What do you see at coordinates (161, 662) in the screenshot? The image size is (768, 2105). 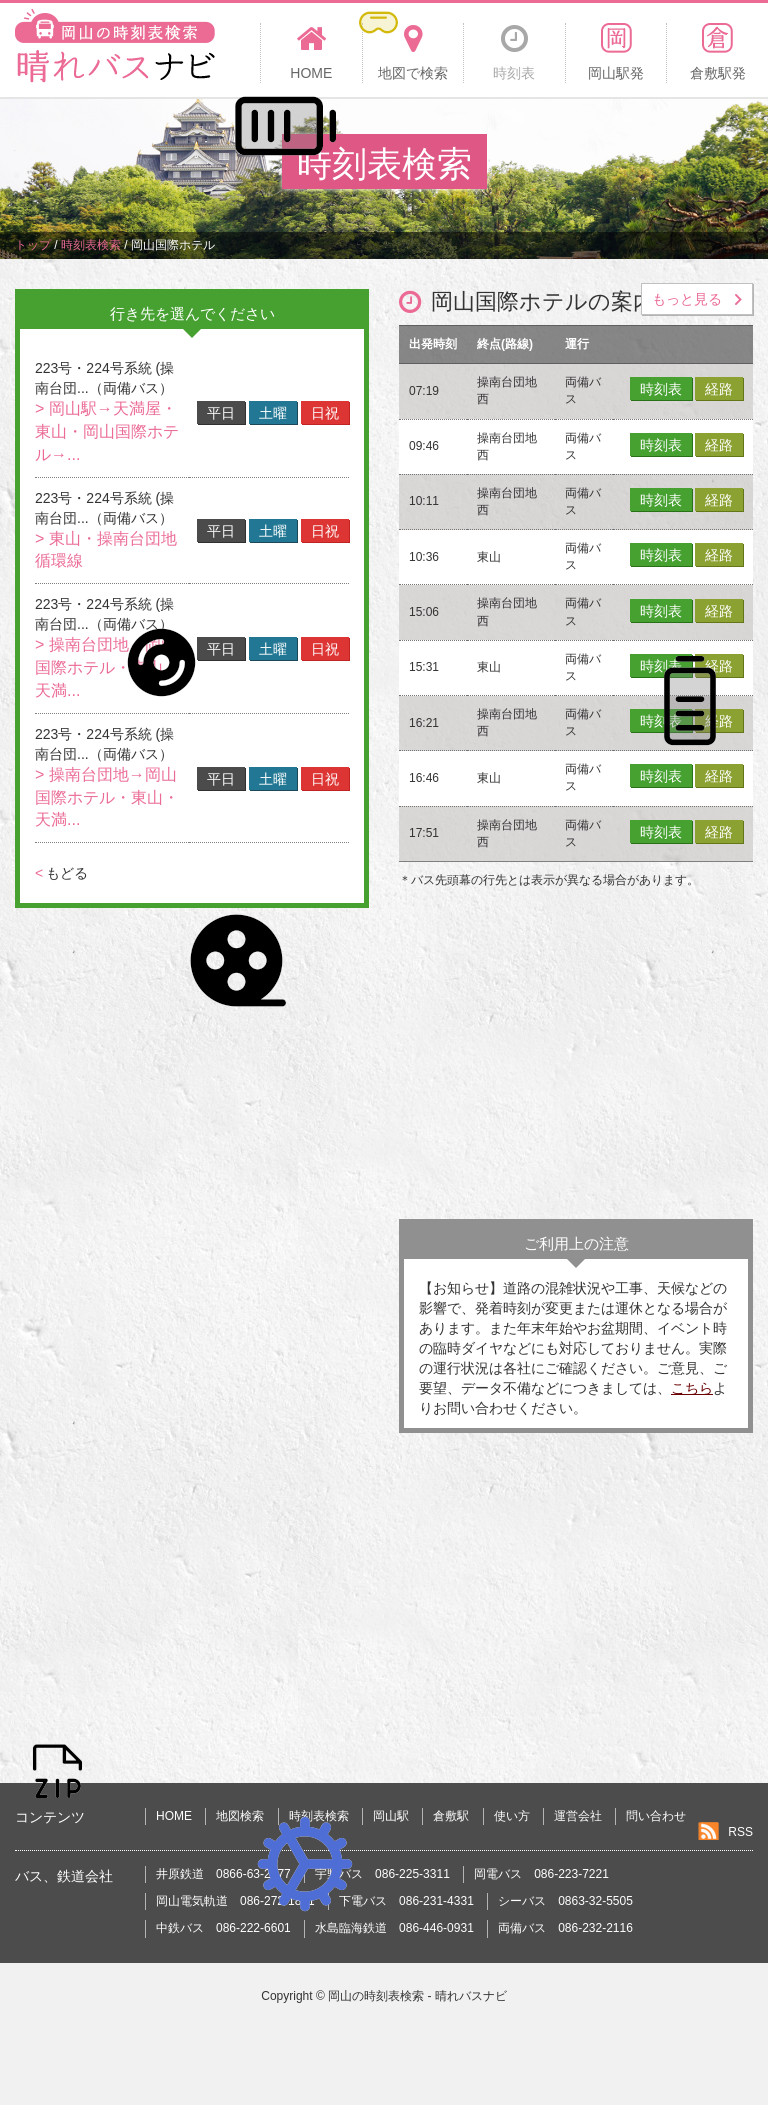 I see `play music or audio content` at bounding box center [161, 662].